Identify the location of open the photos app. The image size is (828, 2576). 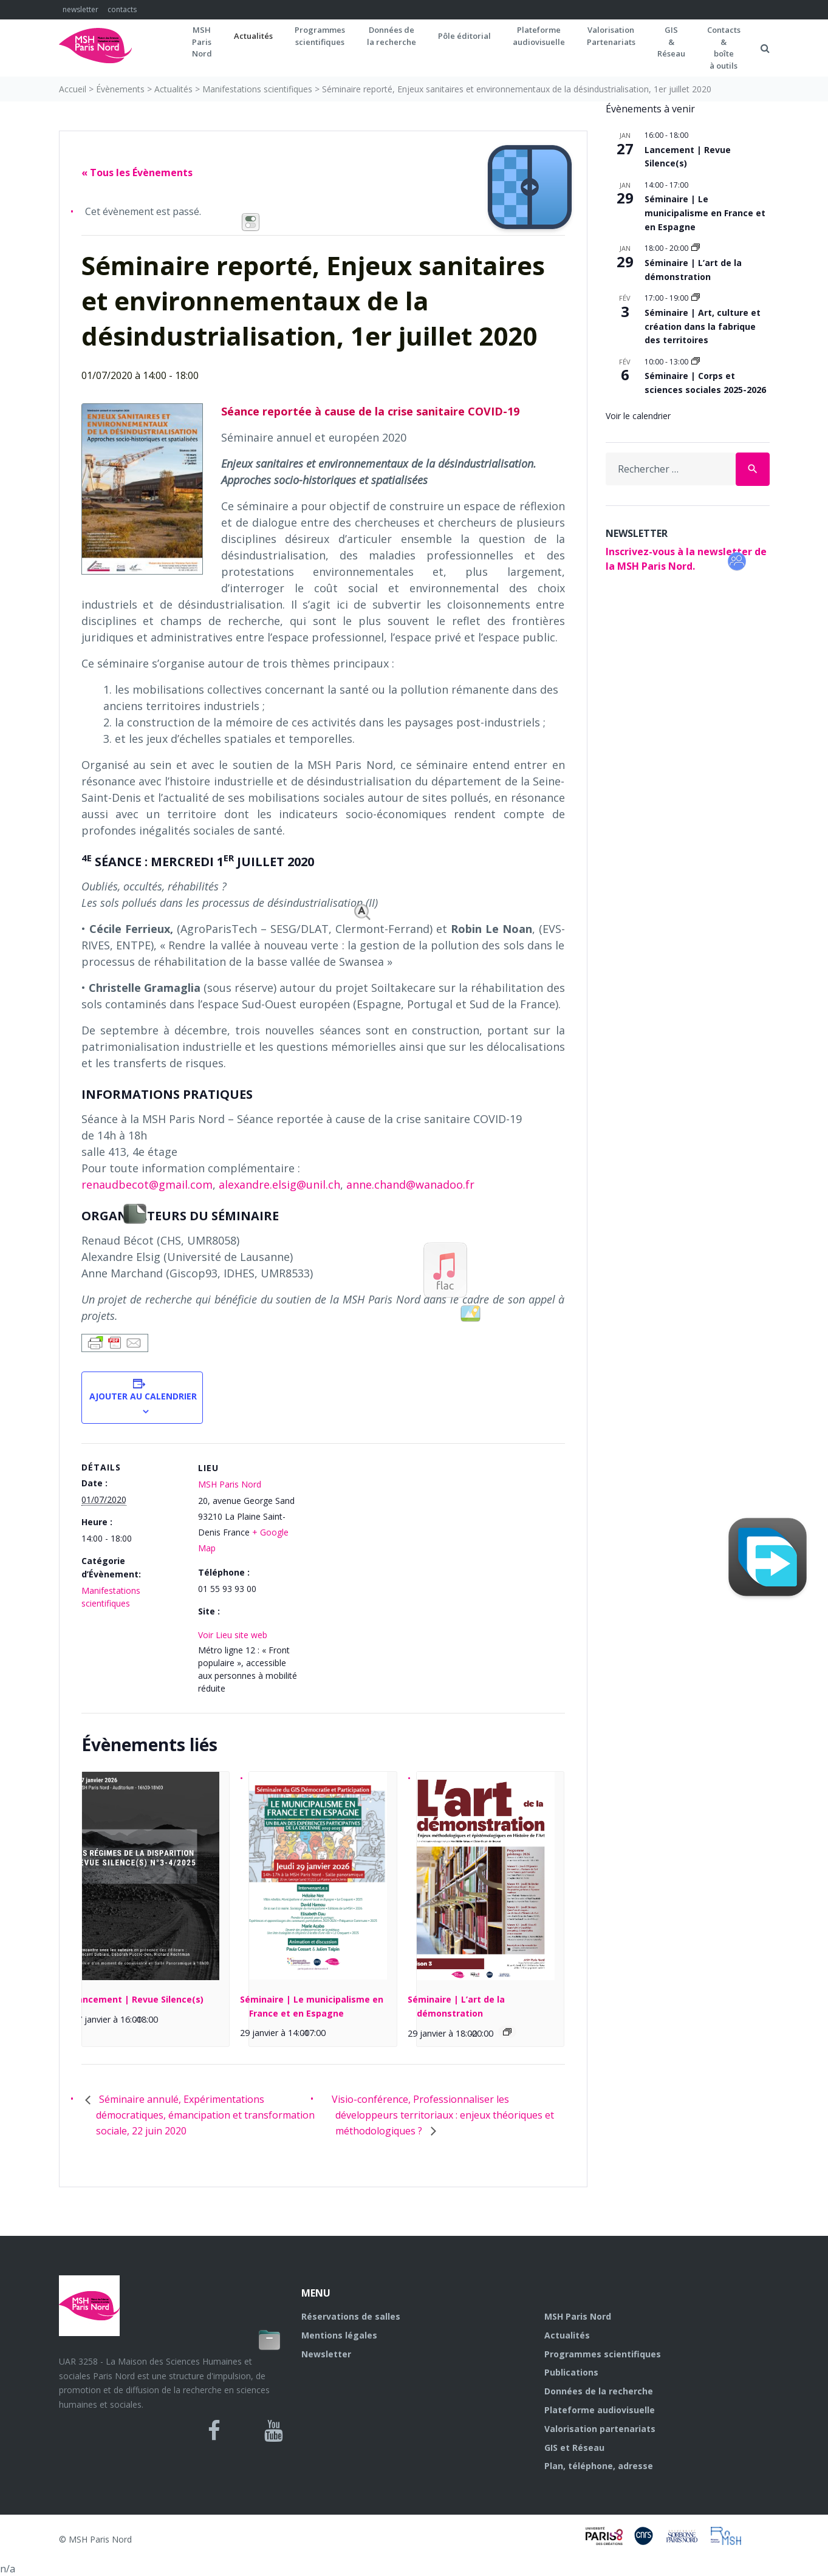
(470, 1313).